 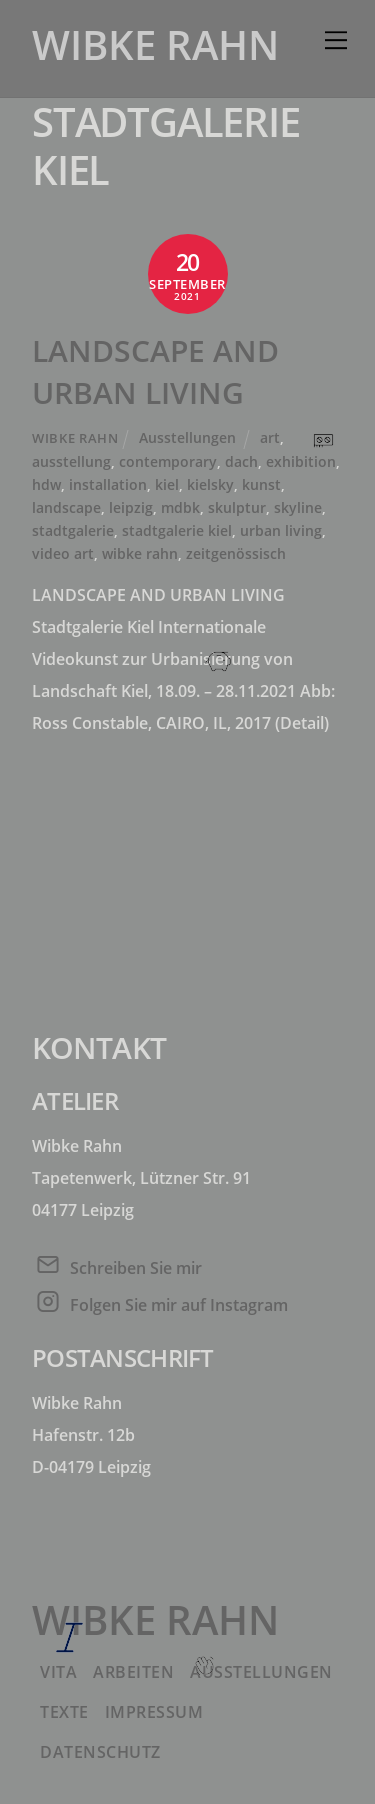 What do you see at coordinates (218, 661) in the screenshot?
I see `access savings or budget features` at bounding box center [218, 661].